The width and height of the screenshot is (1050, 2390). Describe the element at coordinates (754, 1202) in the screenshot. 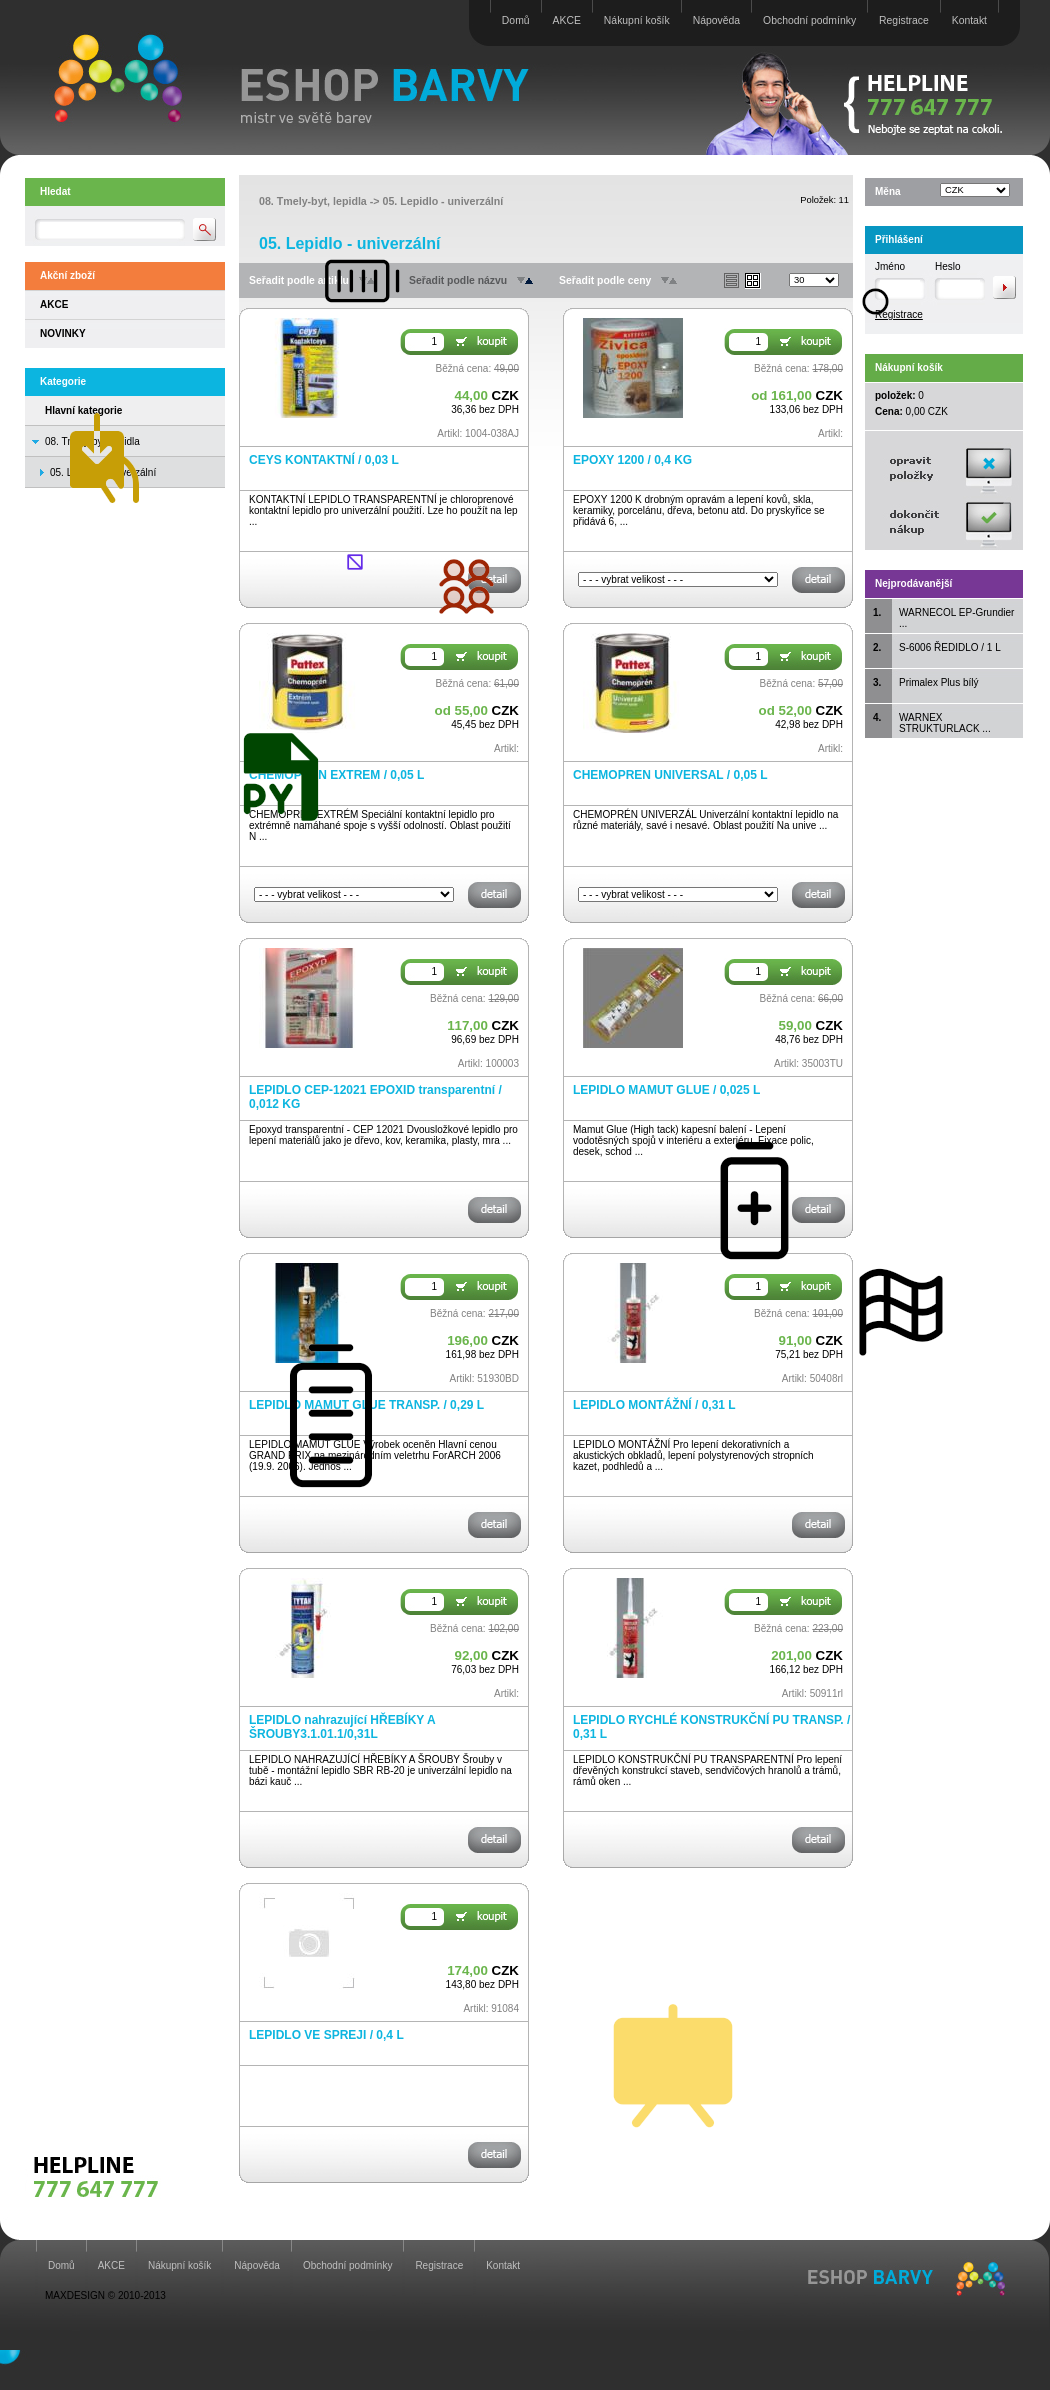

I see `add a new battery or power source` at that location.